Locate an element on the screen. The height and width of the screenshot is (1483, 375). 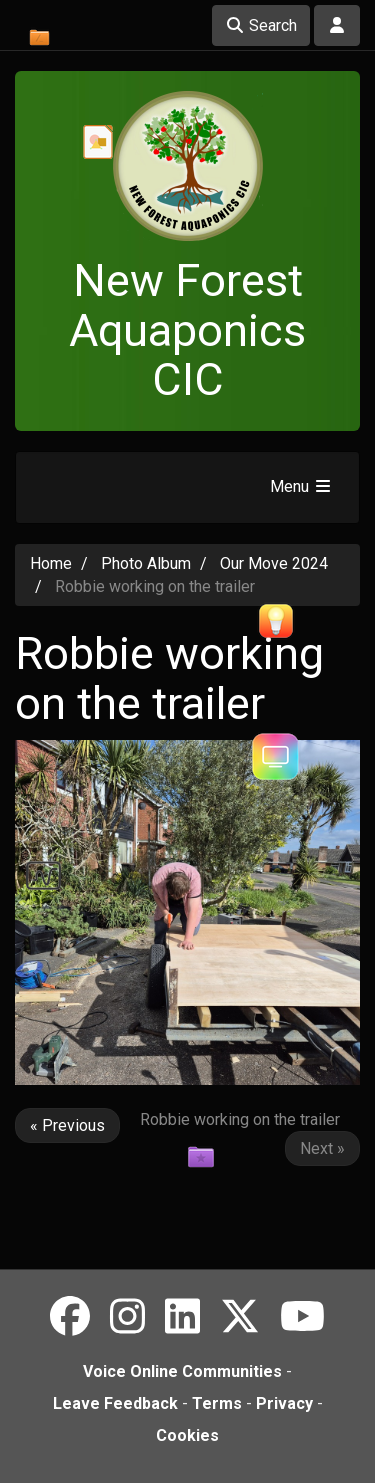
open redshift to adjust screen color temperature is located at coordinates (276, 621).